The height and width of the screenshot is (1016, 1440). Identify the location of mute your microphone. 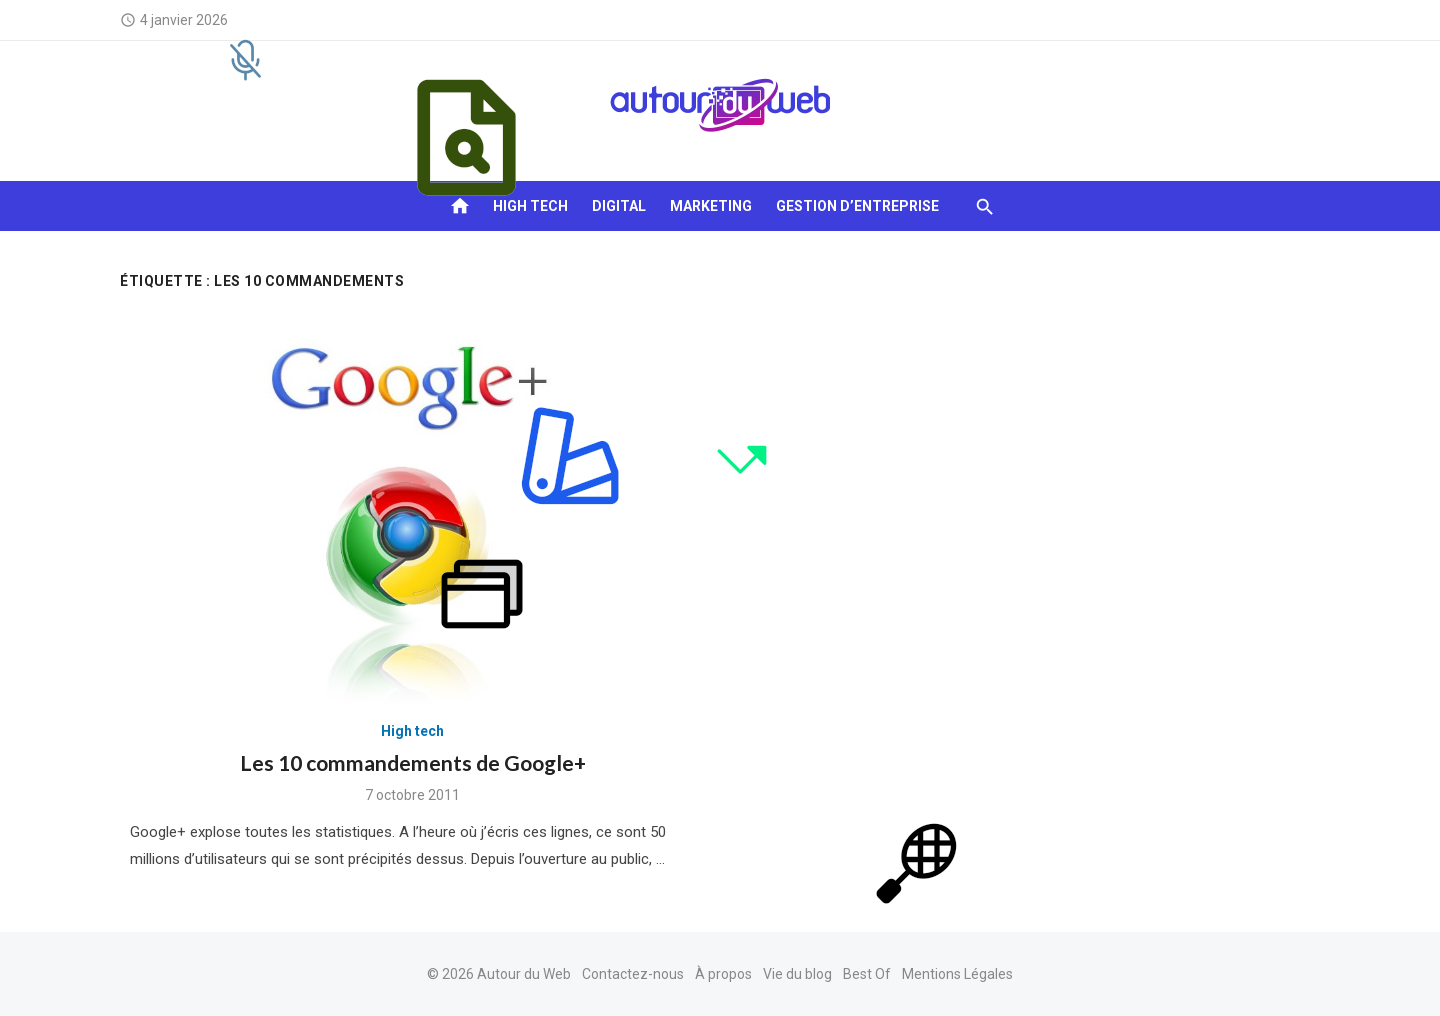
(245, 59).